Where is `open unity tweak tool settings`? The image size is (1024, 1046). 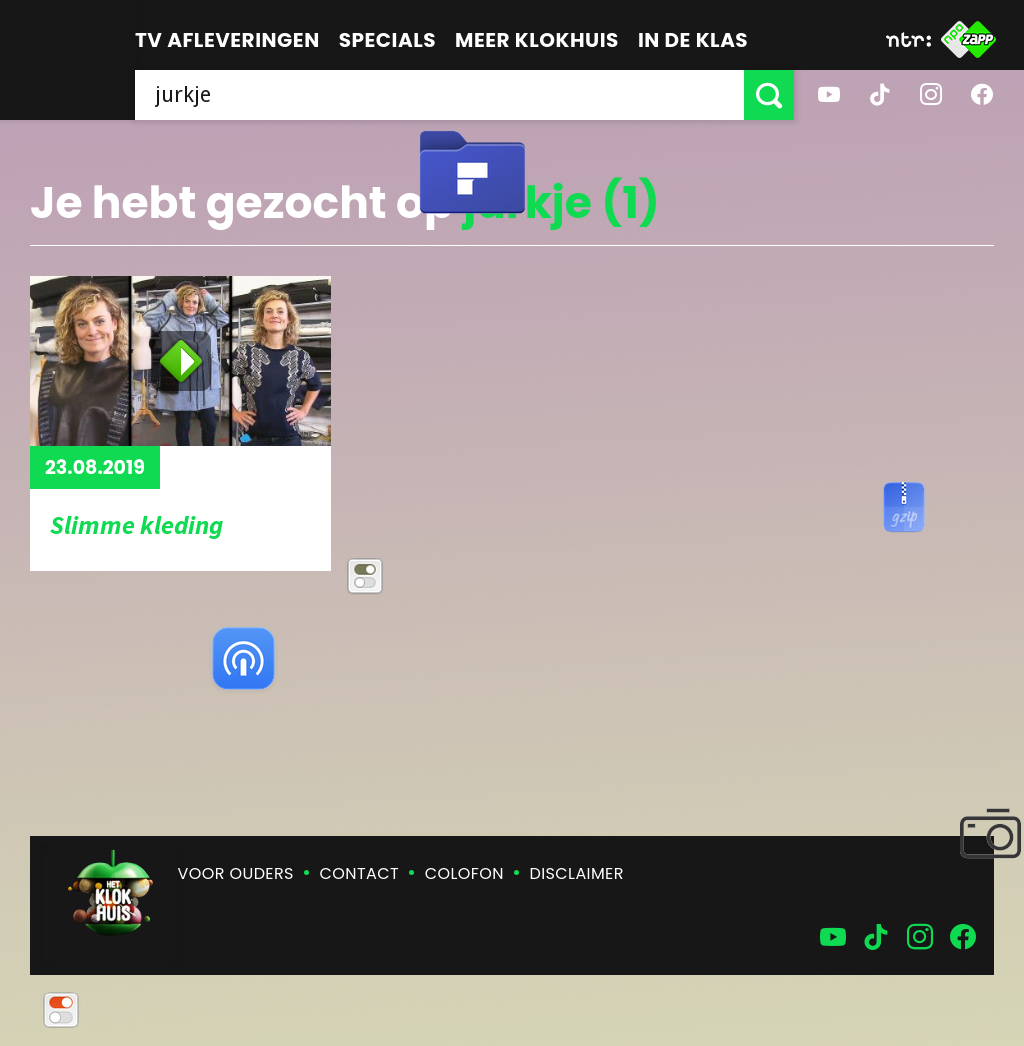
open unity tweak tool settings is located at coordinates (365, 576).